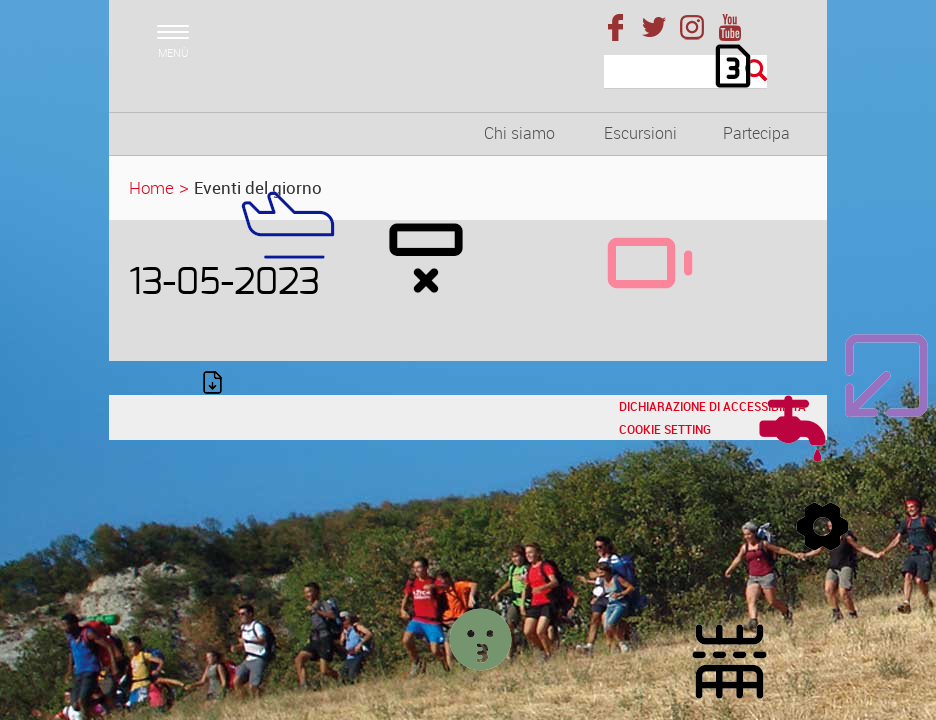 Image resolution: width=936 pixels, height=720 pixels. Describe the element at coordinates (212, 382) in the screenshot. I see `download file` at that location.